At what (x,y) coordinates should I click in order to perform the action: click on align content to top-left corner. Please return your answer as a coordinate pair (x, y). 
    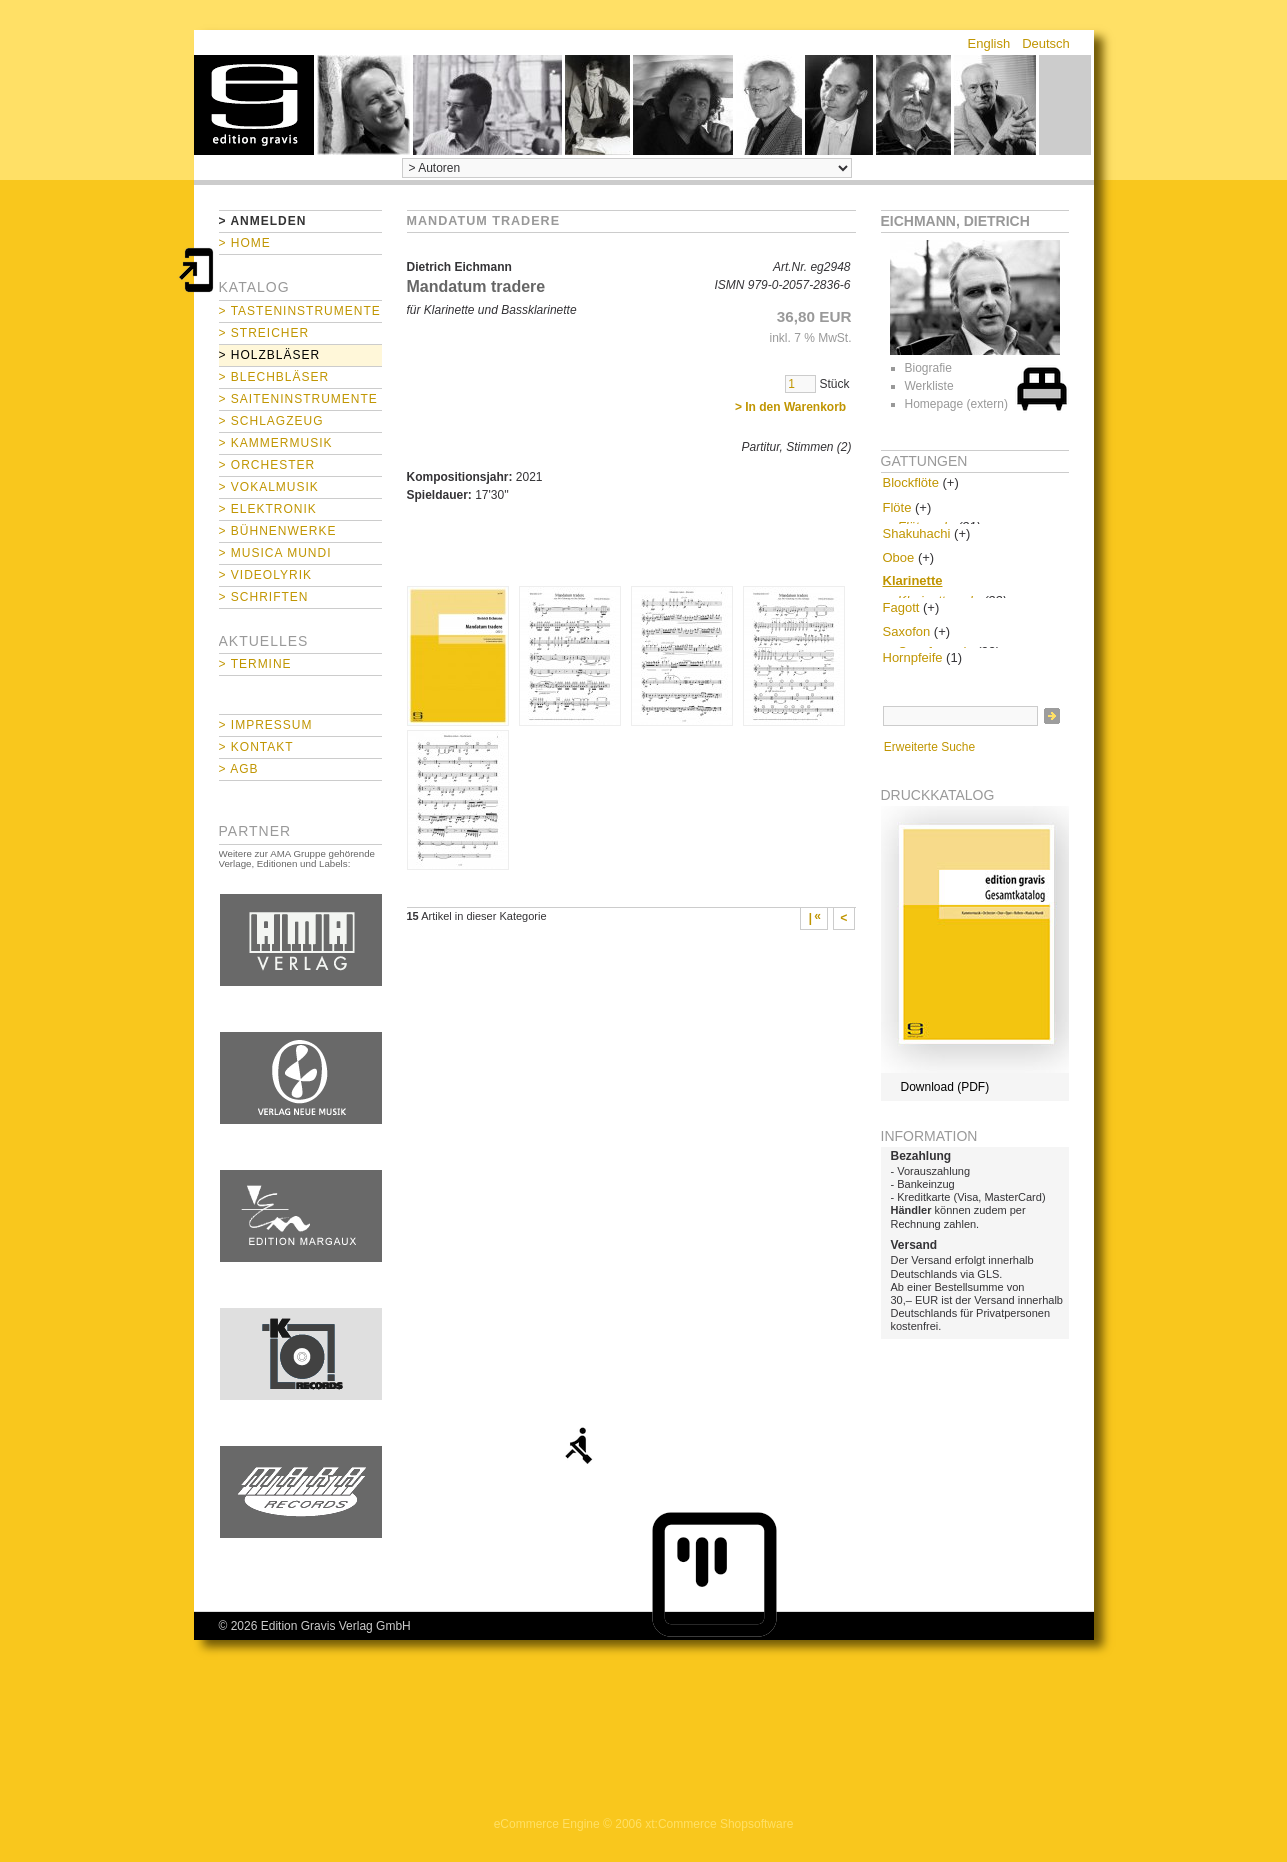
    Looking at the image, I should click on (714, 1574).